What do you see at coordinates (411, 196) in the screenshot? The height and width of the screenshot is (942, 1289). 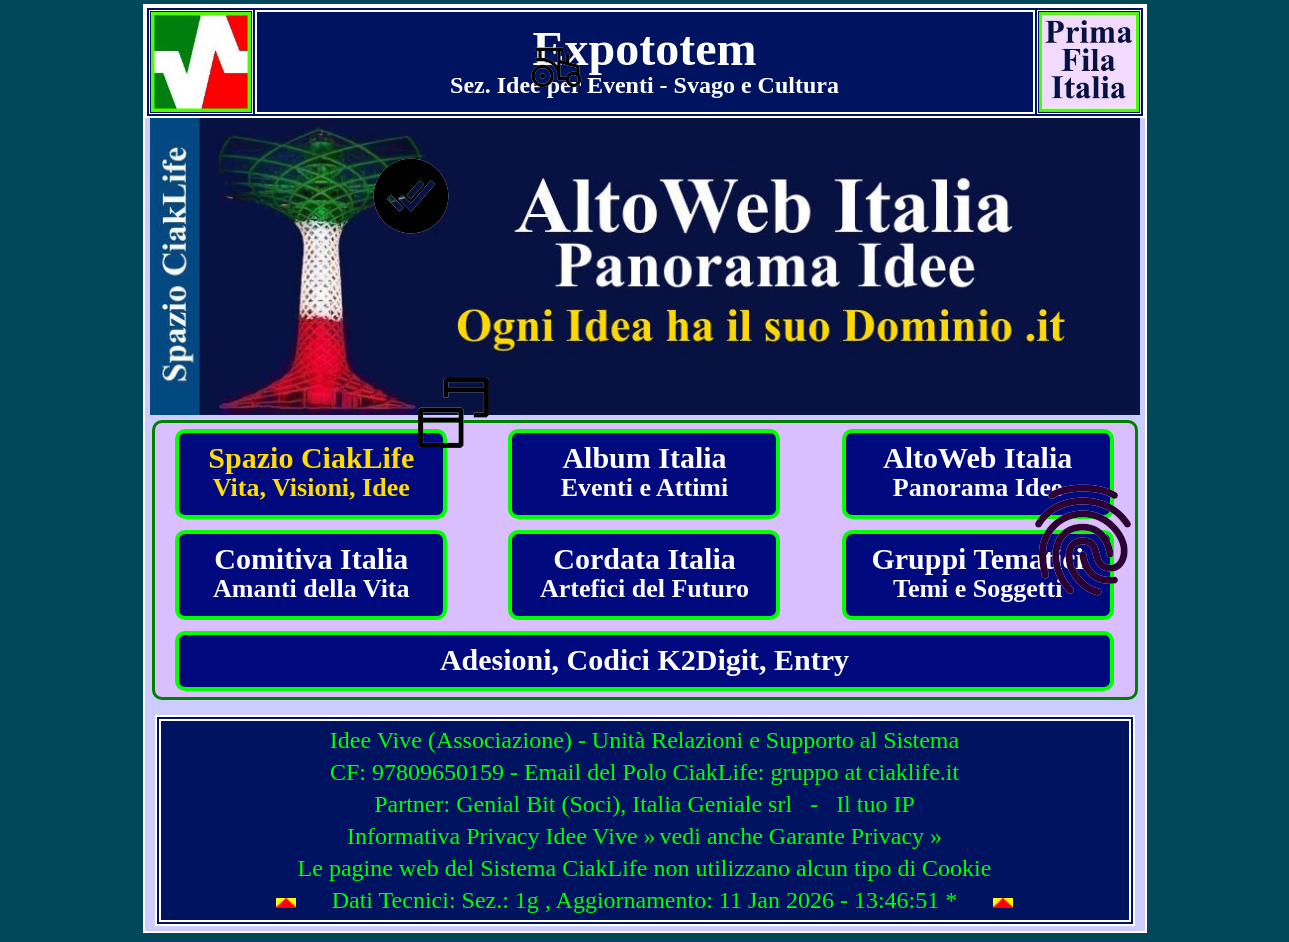 I see `all tasks completed successfully` at bounding box center [411, 196].